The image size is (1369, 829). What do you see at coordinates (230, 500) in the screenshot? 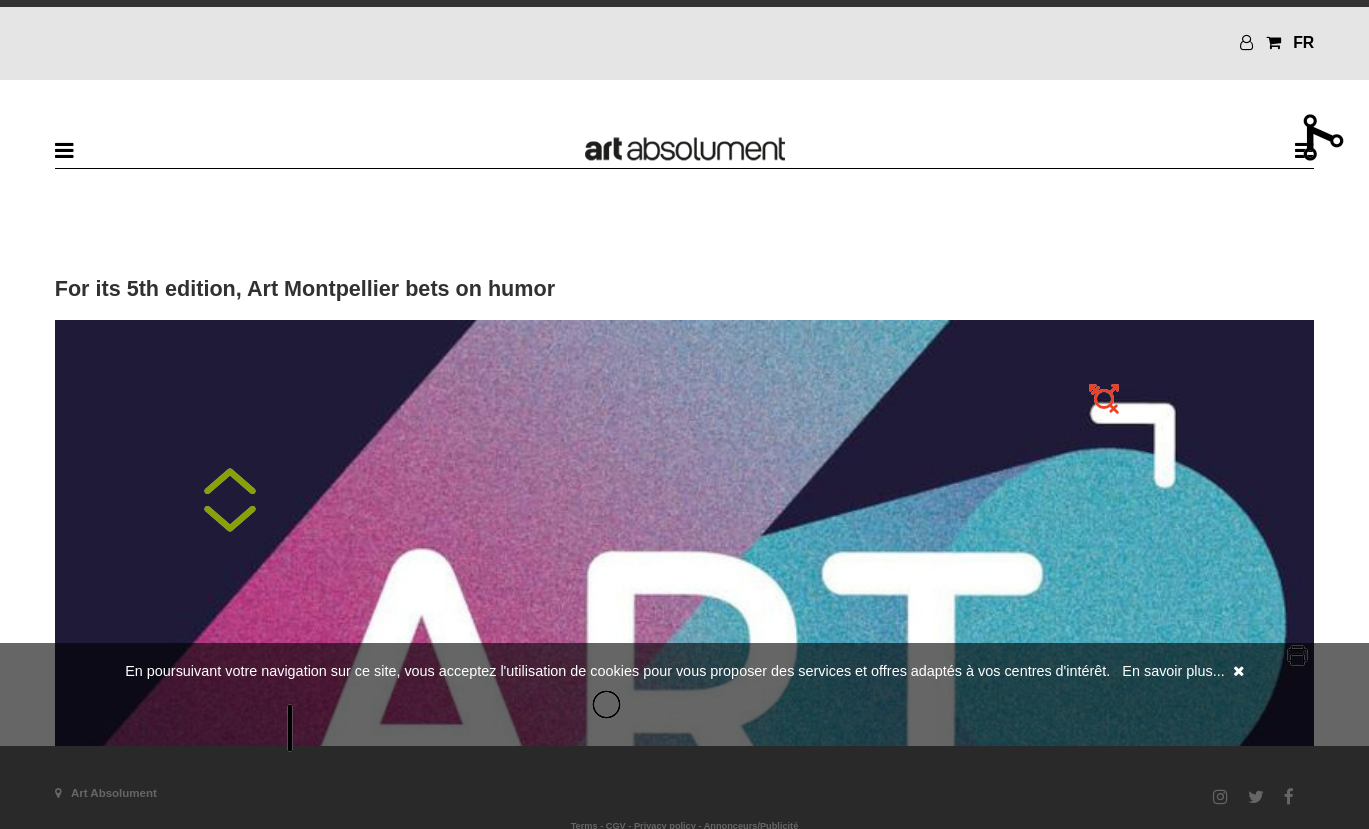
I see `expand or collapse a dropdown menu` at bounding box center [230, 500].